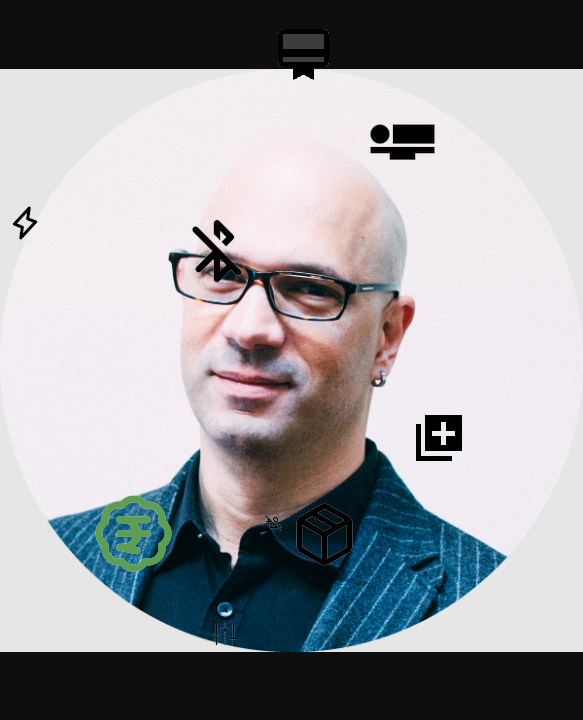  I want to click on view membership card details, so click(303, 54).